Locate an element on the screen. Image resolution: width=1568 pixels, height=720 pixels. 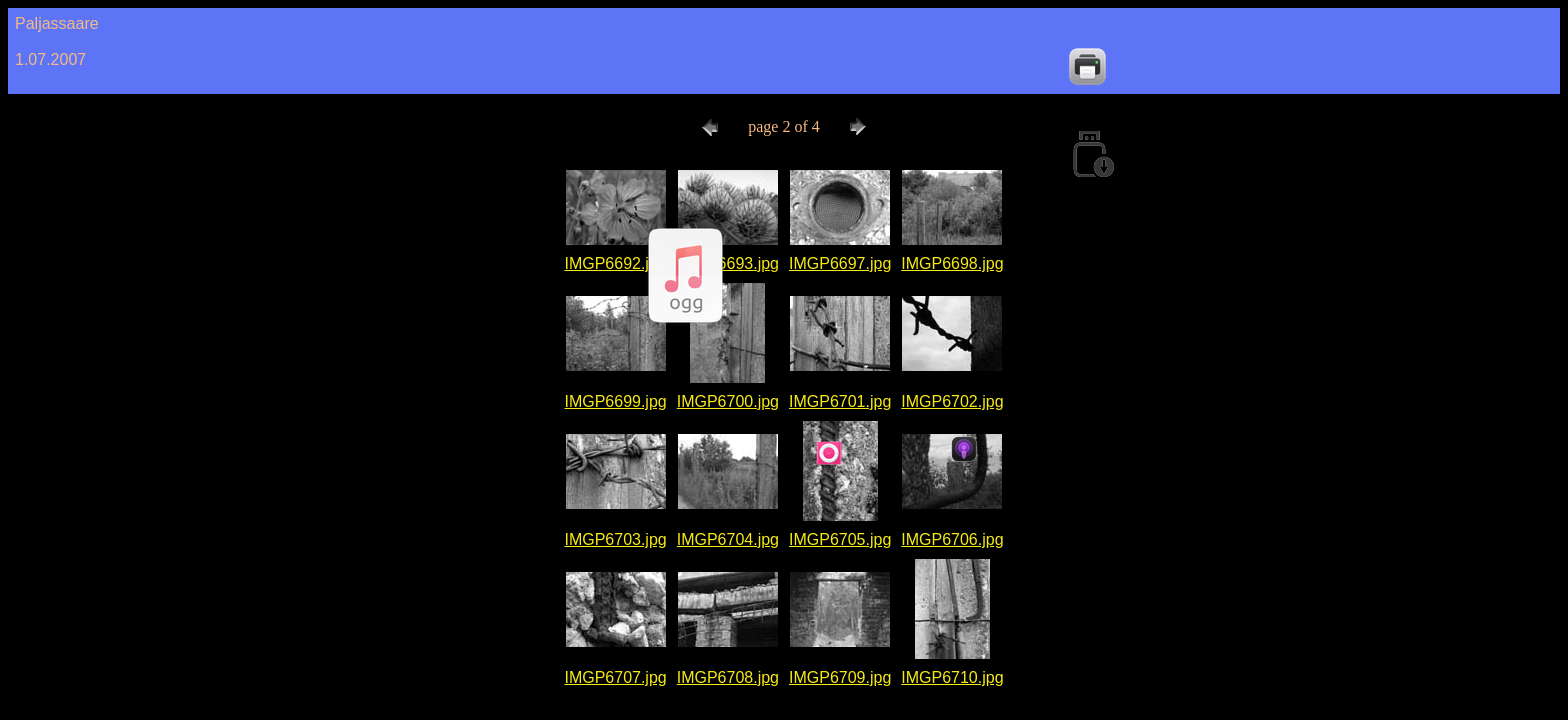
open the podcasts app is located at coordinates (964, 449).